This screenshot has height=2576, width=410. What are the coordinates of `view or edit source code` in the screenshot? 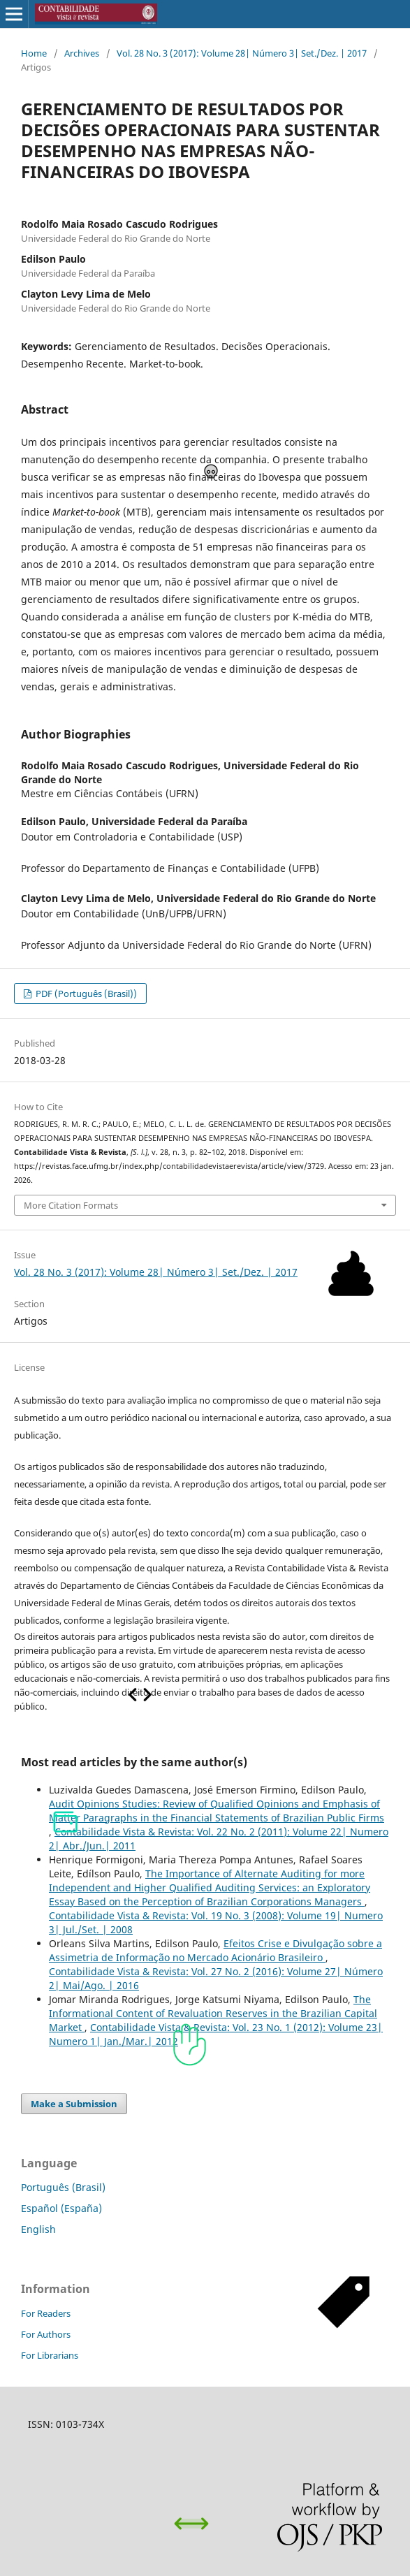 It's located at (140, 1694).